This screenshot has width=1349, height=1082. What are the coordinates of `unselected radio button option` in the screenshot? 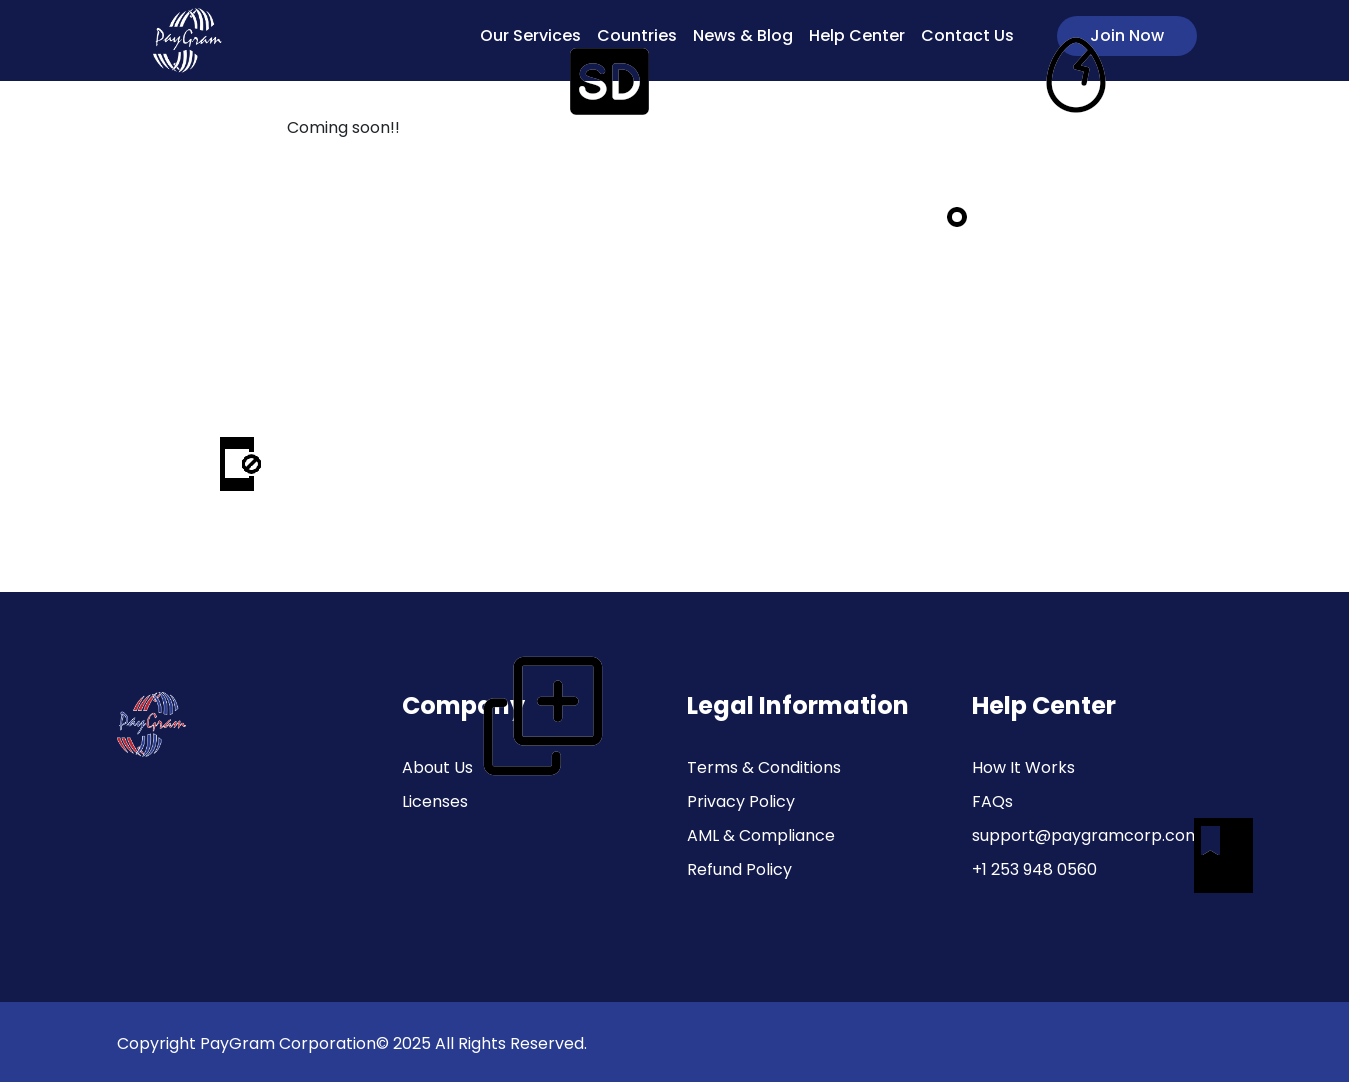 It's located at (957, 217).